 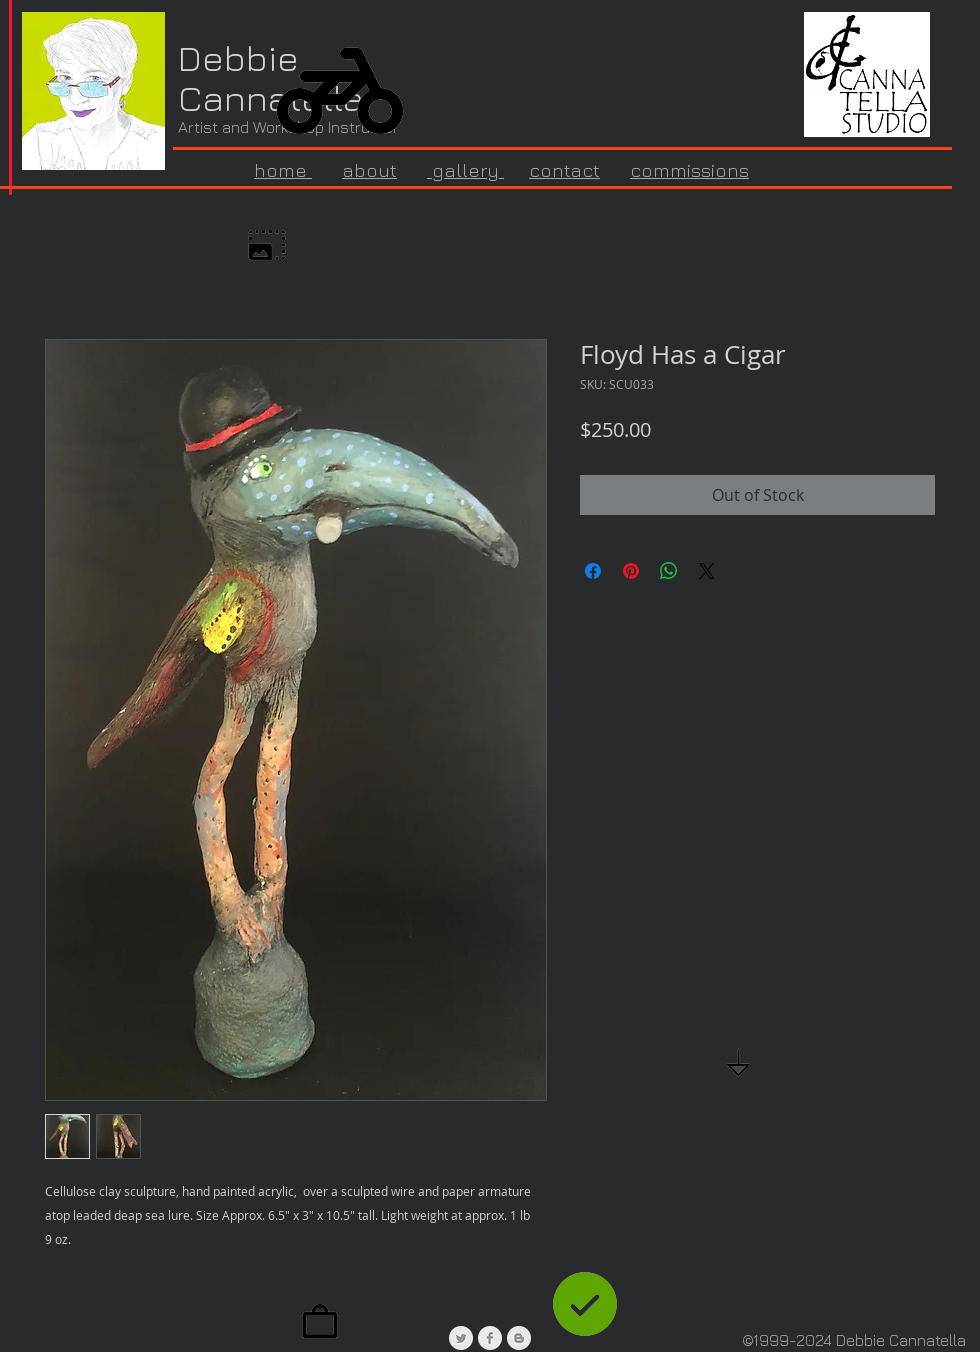 I want to click on indicates a completed or successful action, so click(x=585, y=1304).